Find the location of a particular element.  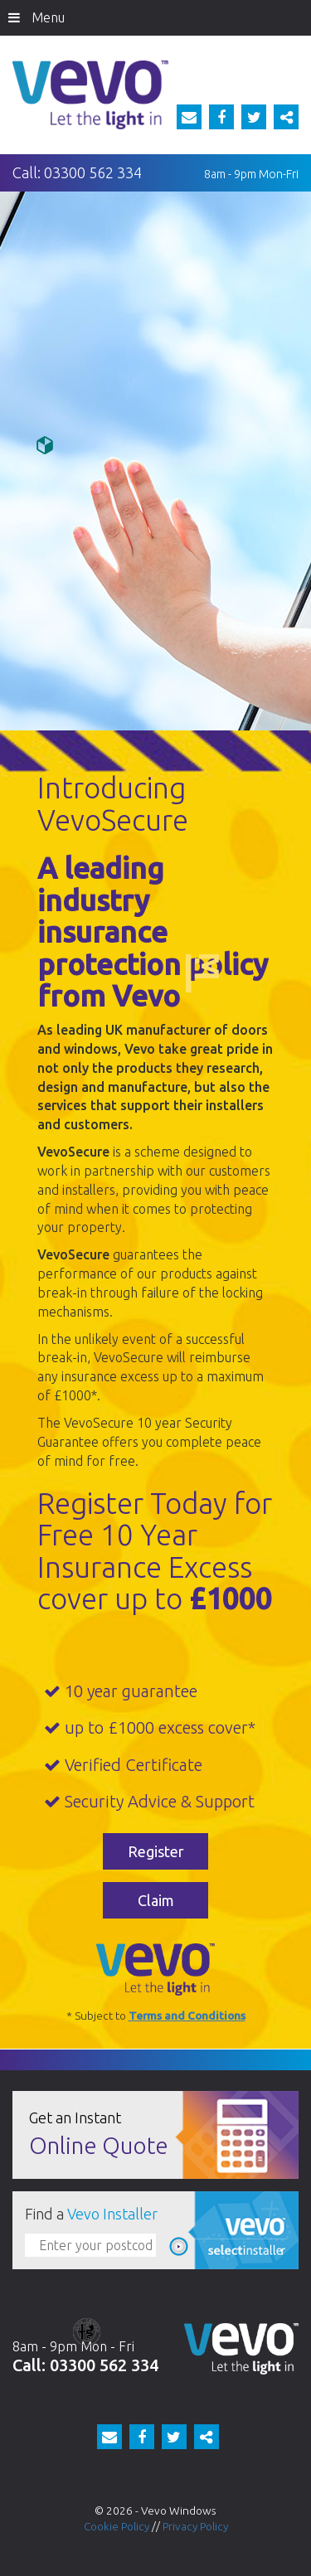

flatpak package manager logo is located at coordinates (45, 445).